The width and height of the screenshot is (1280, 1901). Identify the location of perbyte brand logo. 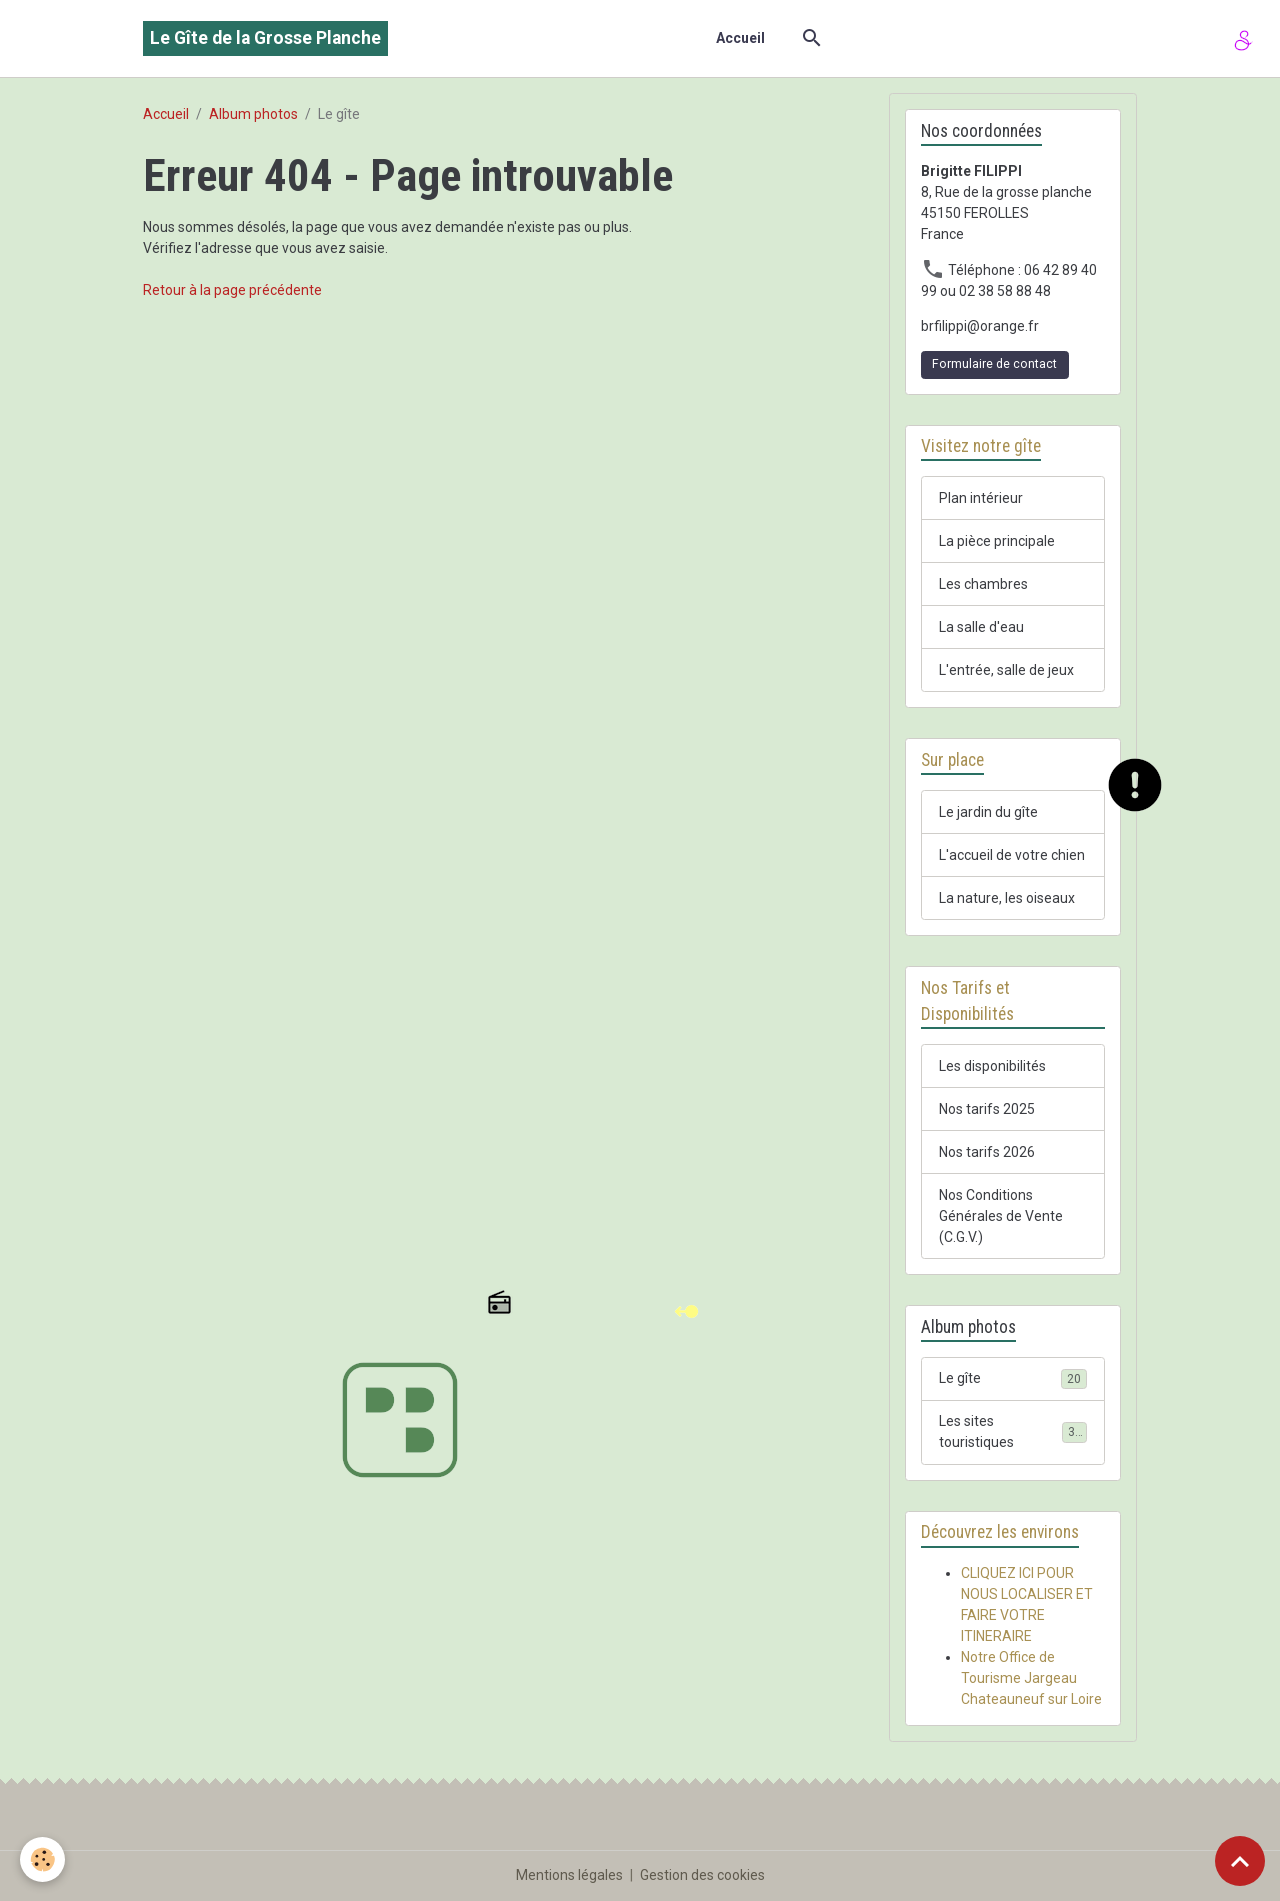
(400, 1420).